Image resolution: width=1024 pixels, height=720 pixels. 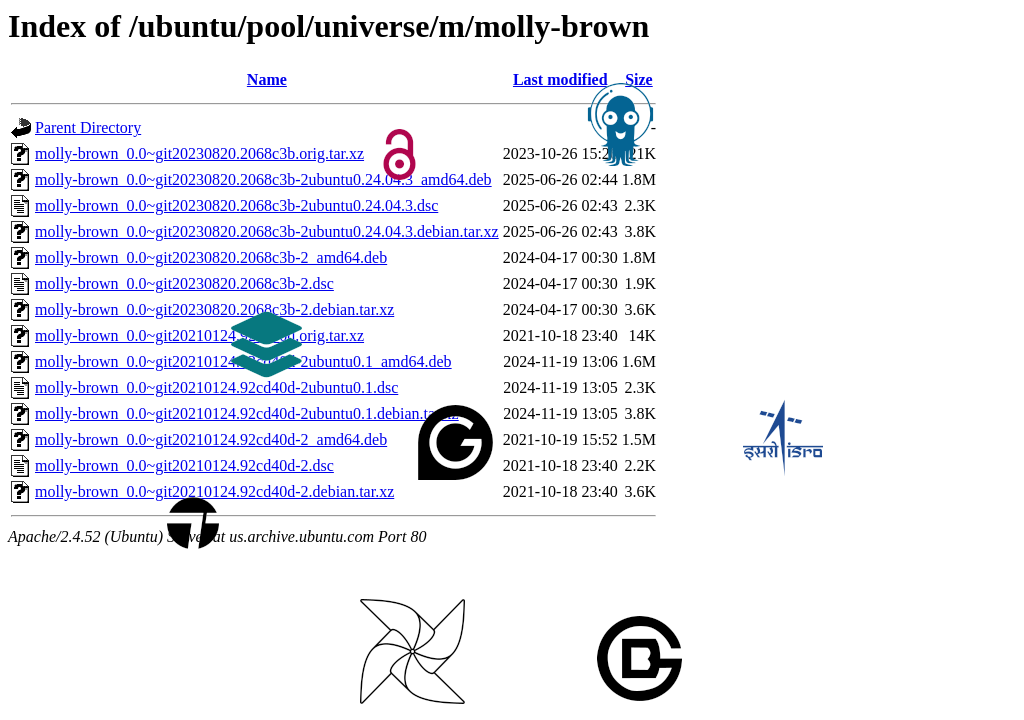 What do you see at coordinates (399, 154) in the screenshot?
I see `indicates open access content available without subscription` at bounding box center [399, 154].